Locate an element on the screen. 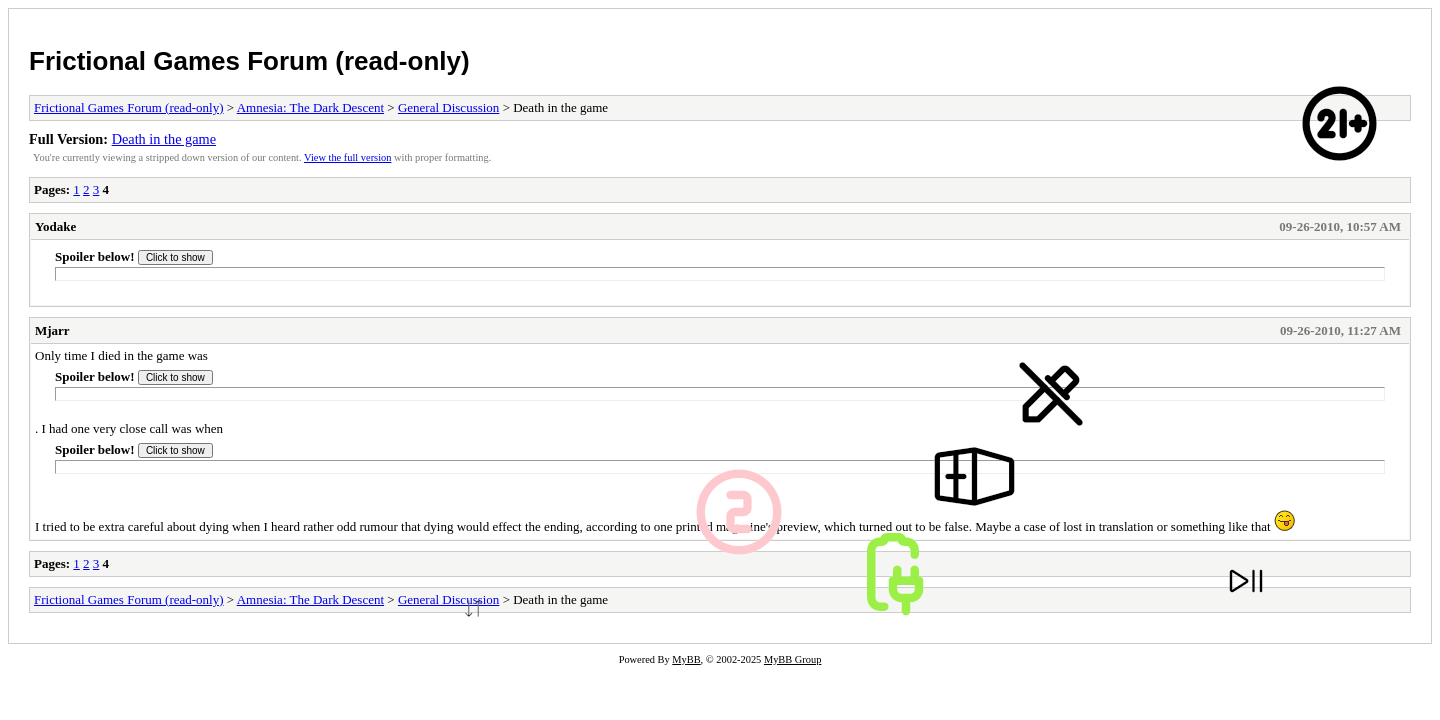  indicates battery is currently charging is located at coordinates (893, 572).